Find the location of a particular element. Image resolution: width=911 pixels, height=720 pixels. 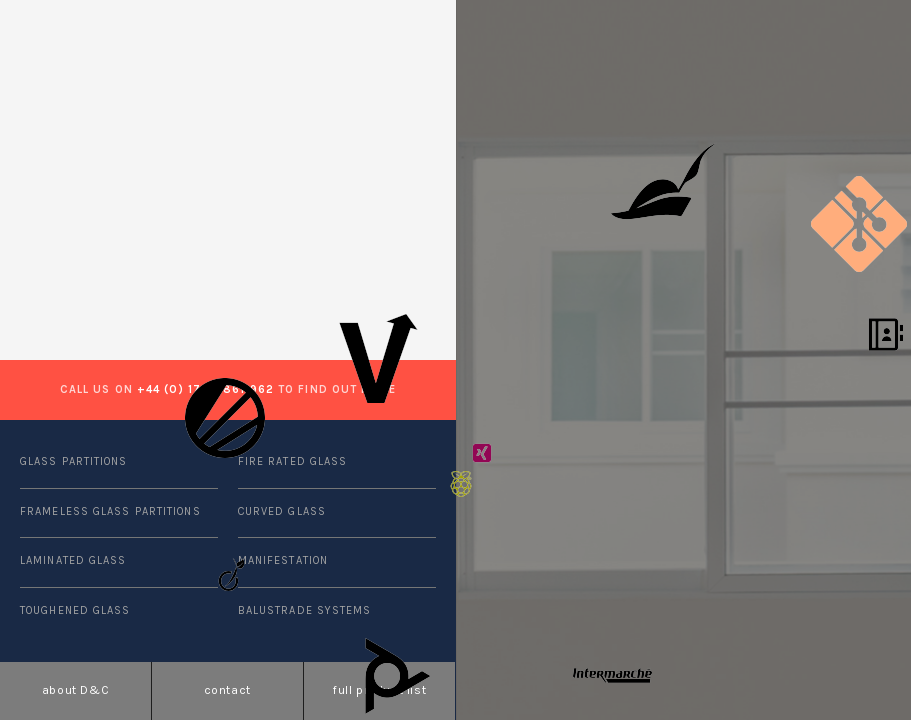

intermarché supermarket brand logo is located at coordinates (612, 675).